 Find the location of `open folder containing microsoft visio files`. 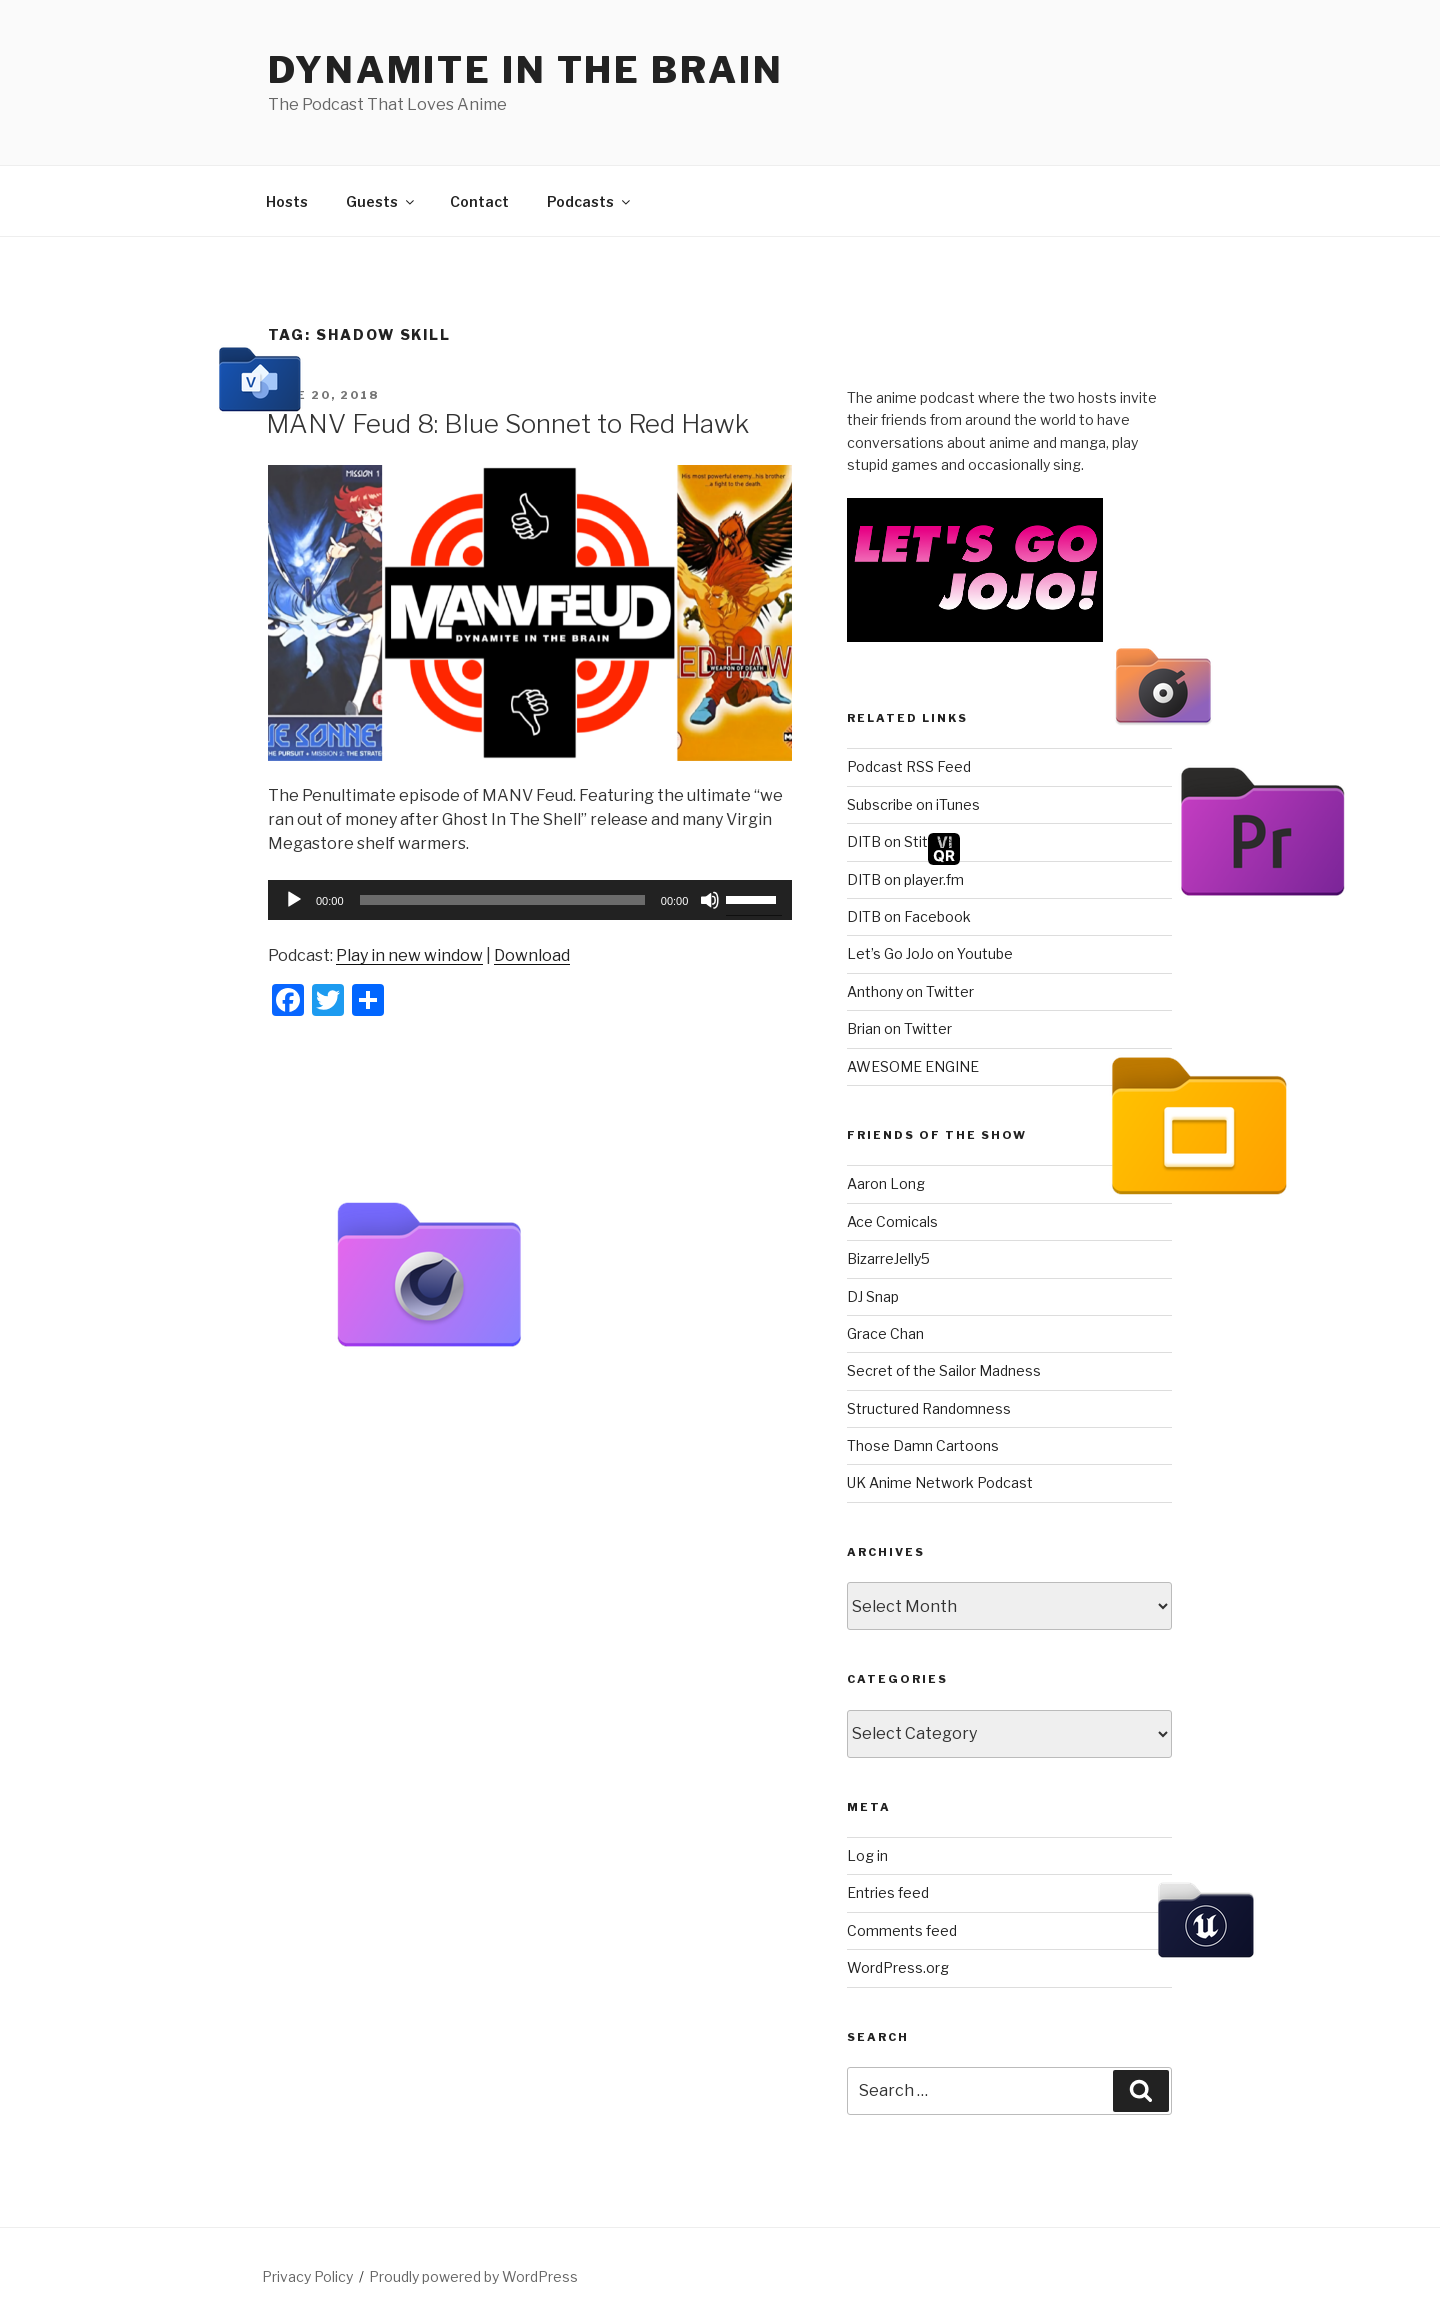

open folder containing microsoft visio files is located at coordinates (259, 381).